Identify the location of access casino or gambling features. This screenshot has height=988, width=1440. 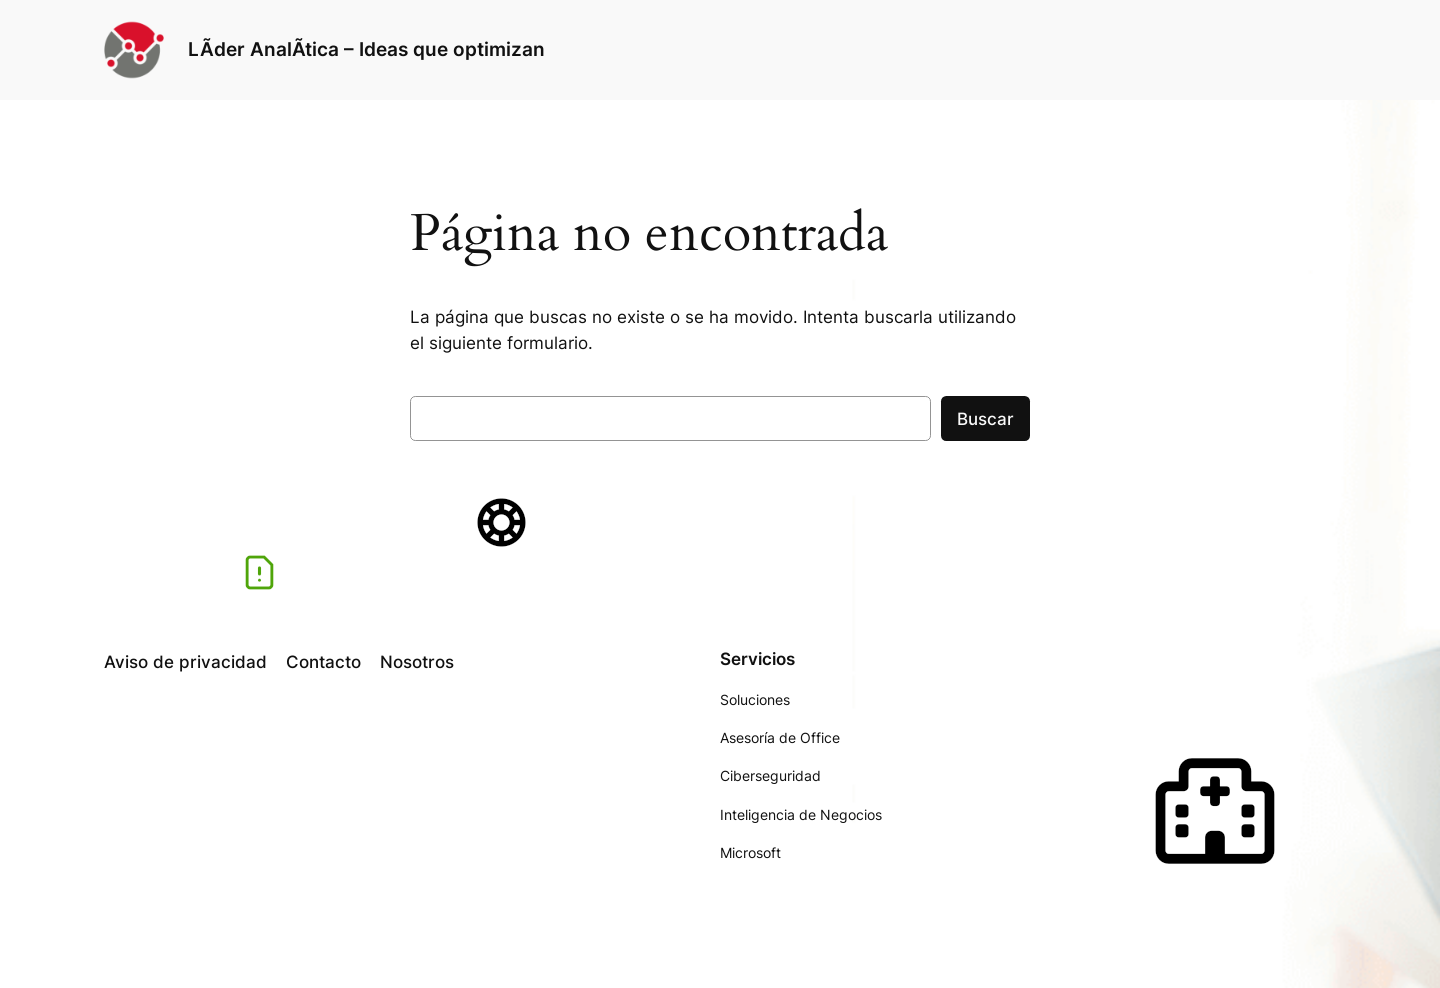
(501, 522).